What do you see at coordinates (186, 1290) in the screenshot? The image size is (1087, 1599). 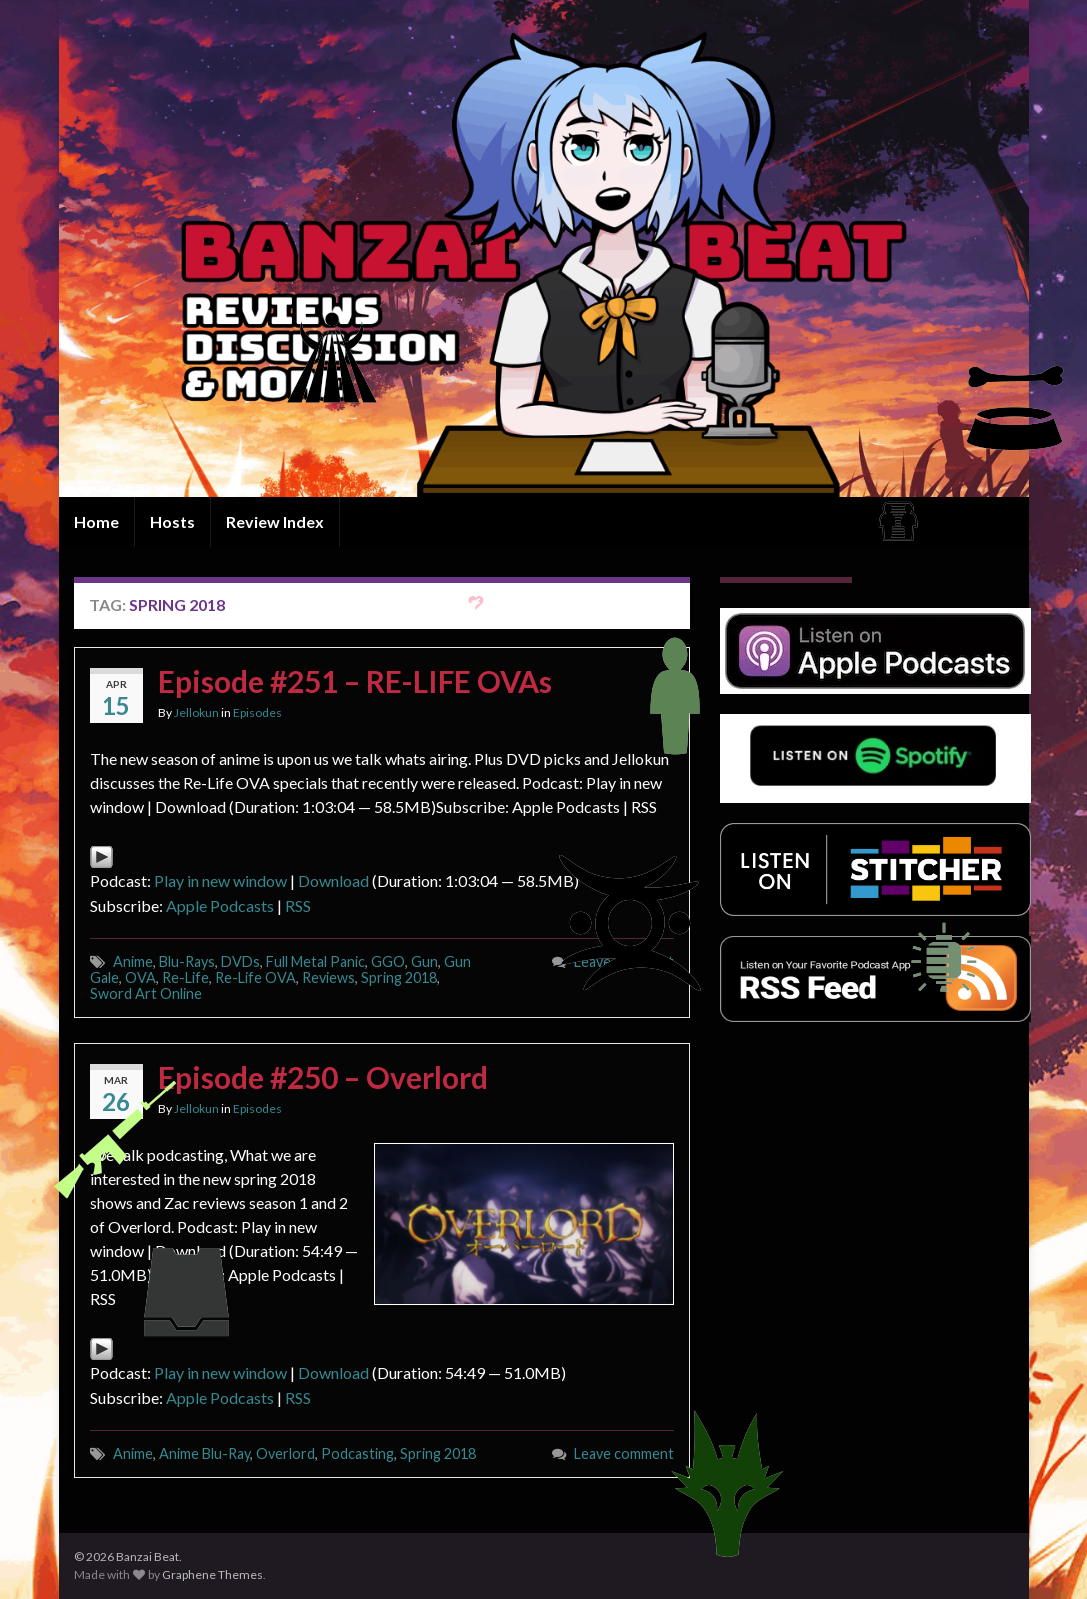 I see `access your inbox or document tray` at bounding box center [186, 1290].